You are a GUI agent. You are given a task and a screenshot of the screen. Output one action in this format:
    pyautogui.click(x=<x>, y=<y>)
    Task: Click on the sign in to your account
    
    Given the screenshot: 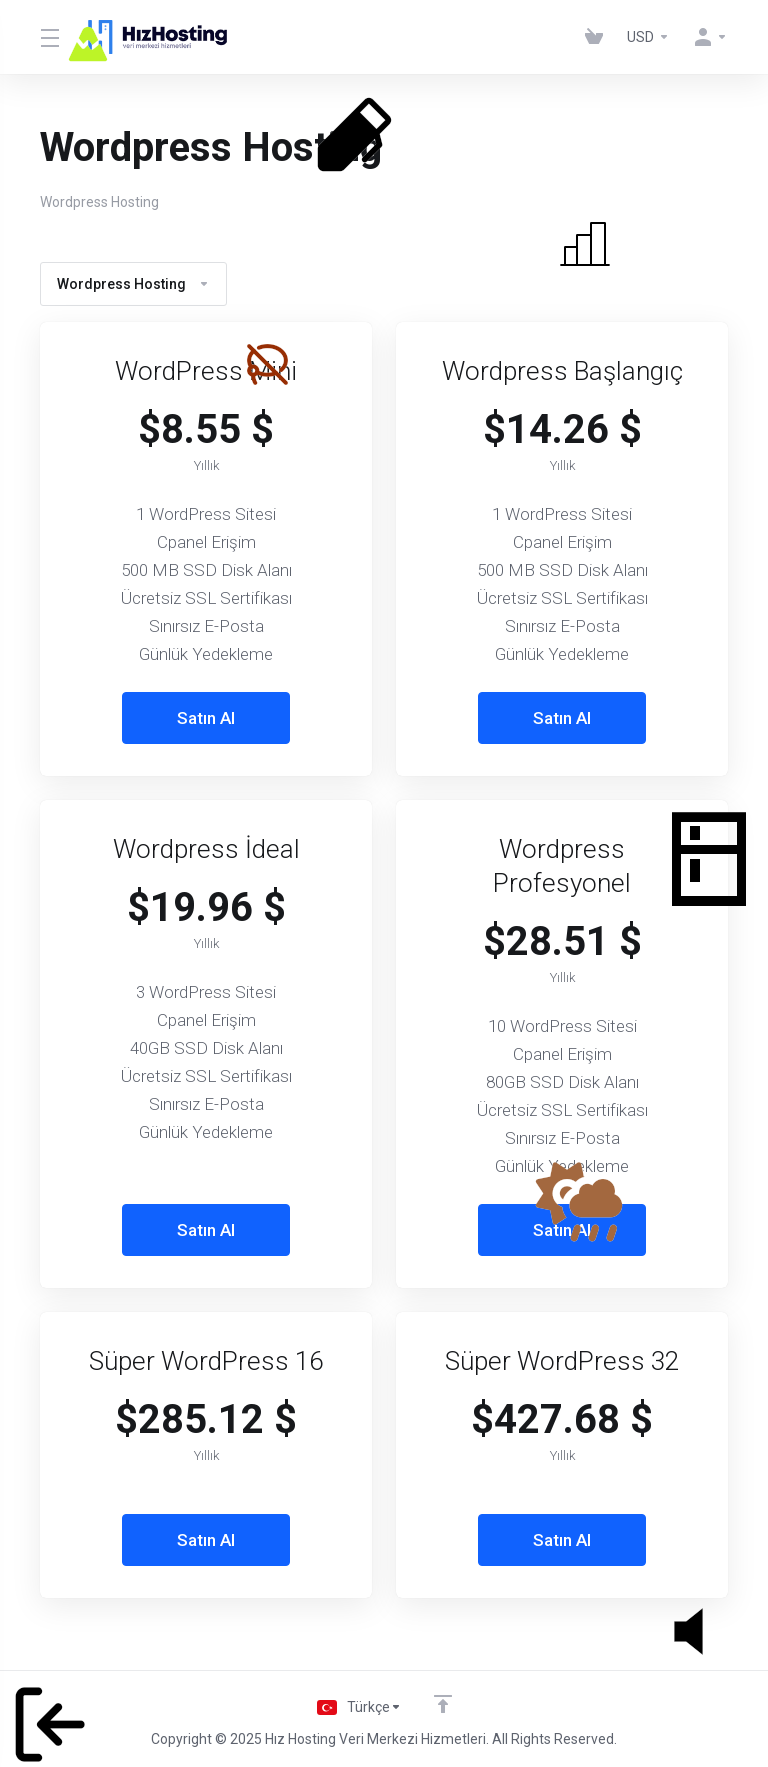 What is the action you would take?
    pyautogui.click(x=47, y=1724)
    